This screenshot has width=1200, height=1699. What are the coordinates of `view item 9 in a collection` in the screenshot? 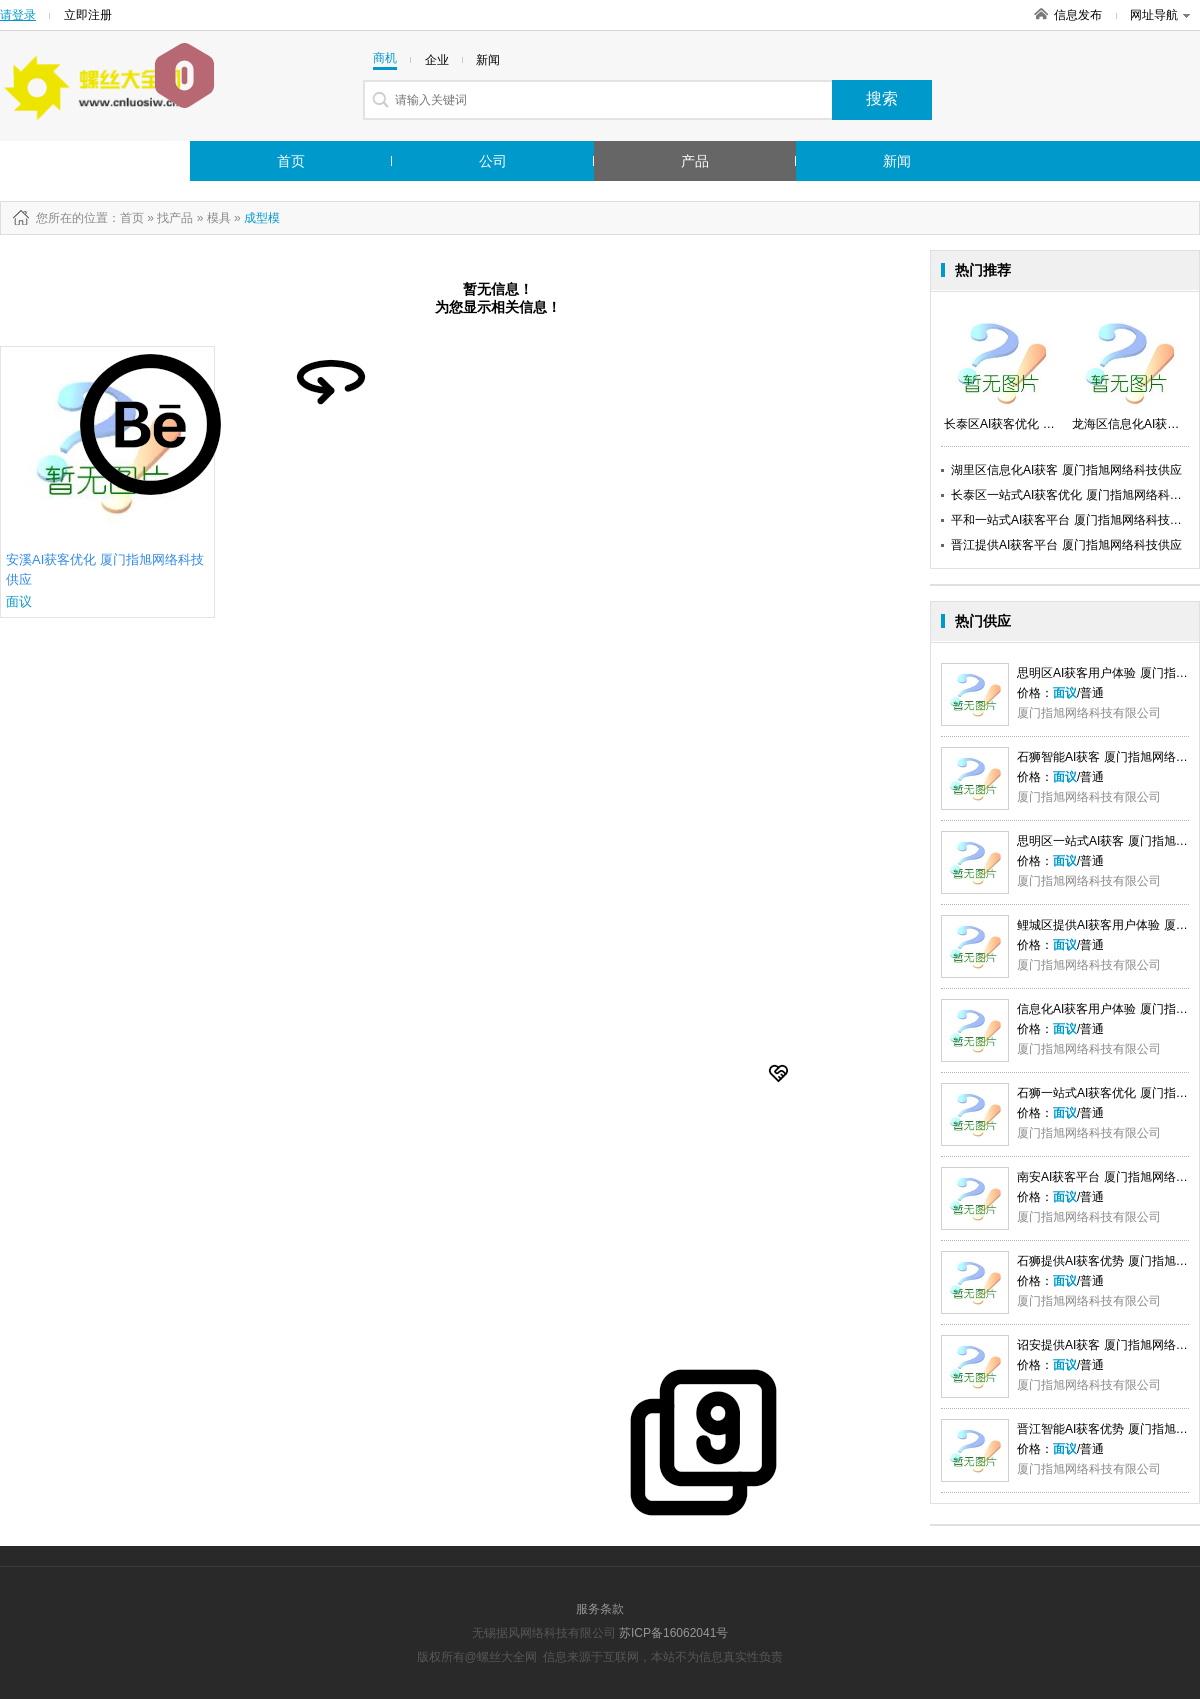 It's located at (703, 1442).